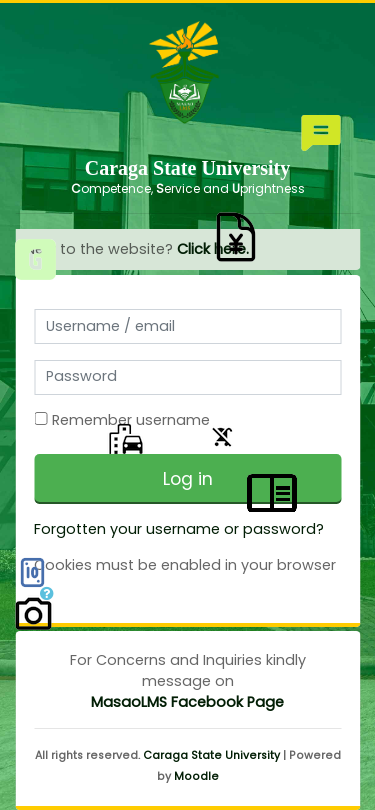  I want to click on represents a 10 playing card in a card game, so click(32, 572).